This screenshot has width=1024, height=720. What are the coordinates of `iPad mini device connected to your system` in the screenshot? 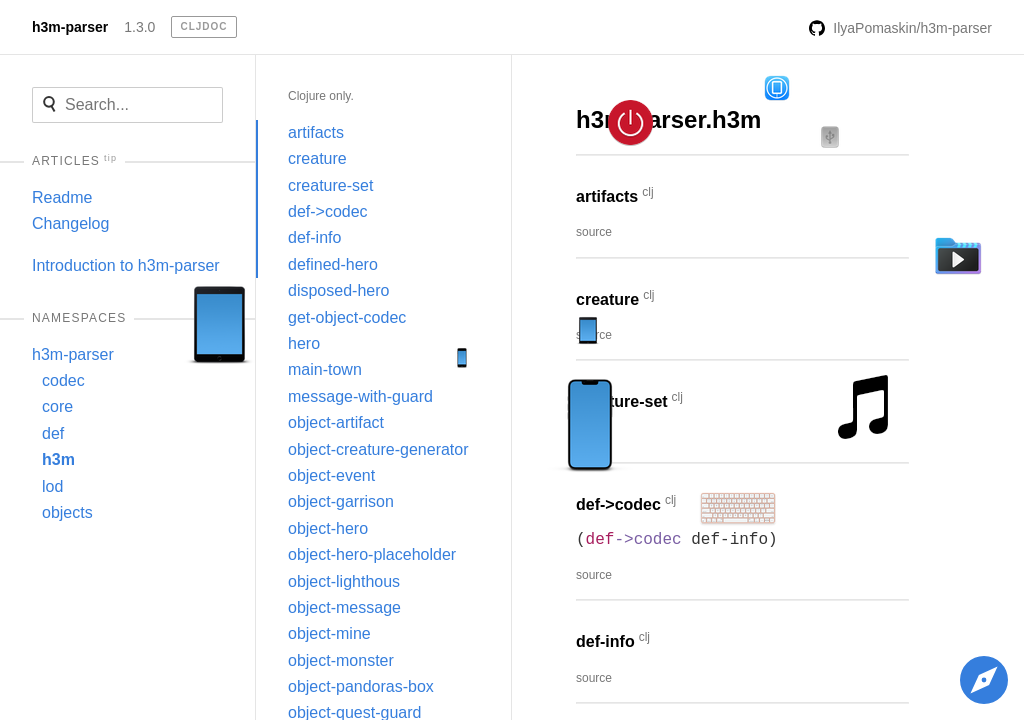 It's located at (219, 317).